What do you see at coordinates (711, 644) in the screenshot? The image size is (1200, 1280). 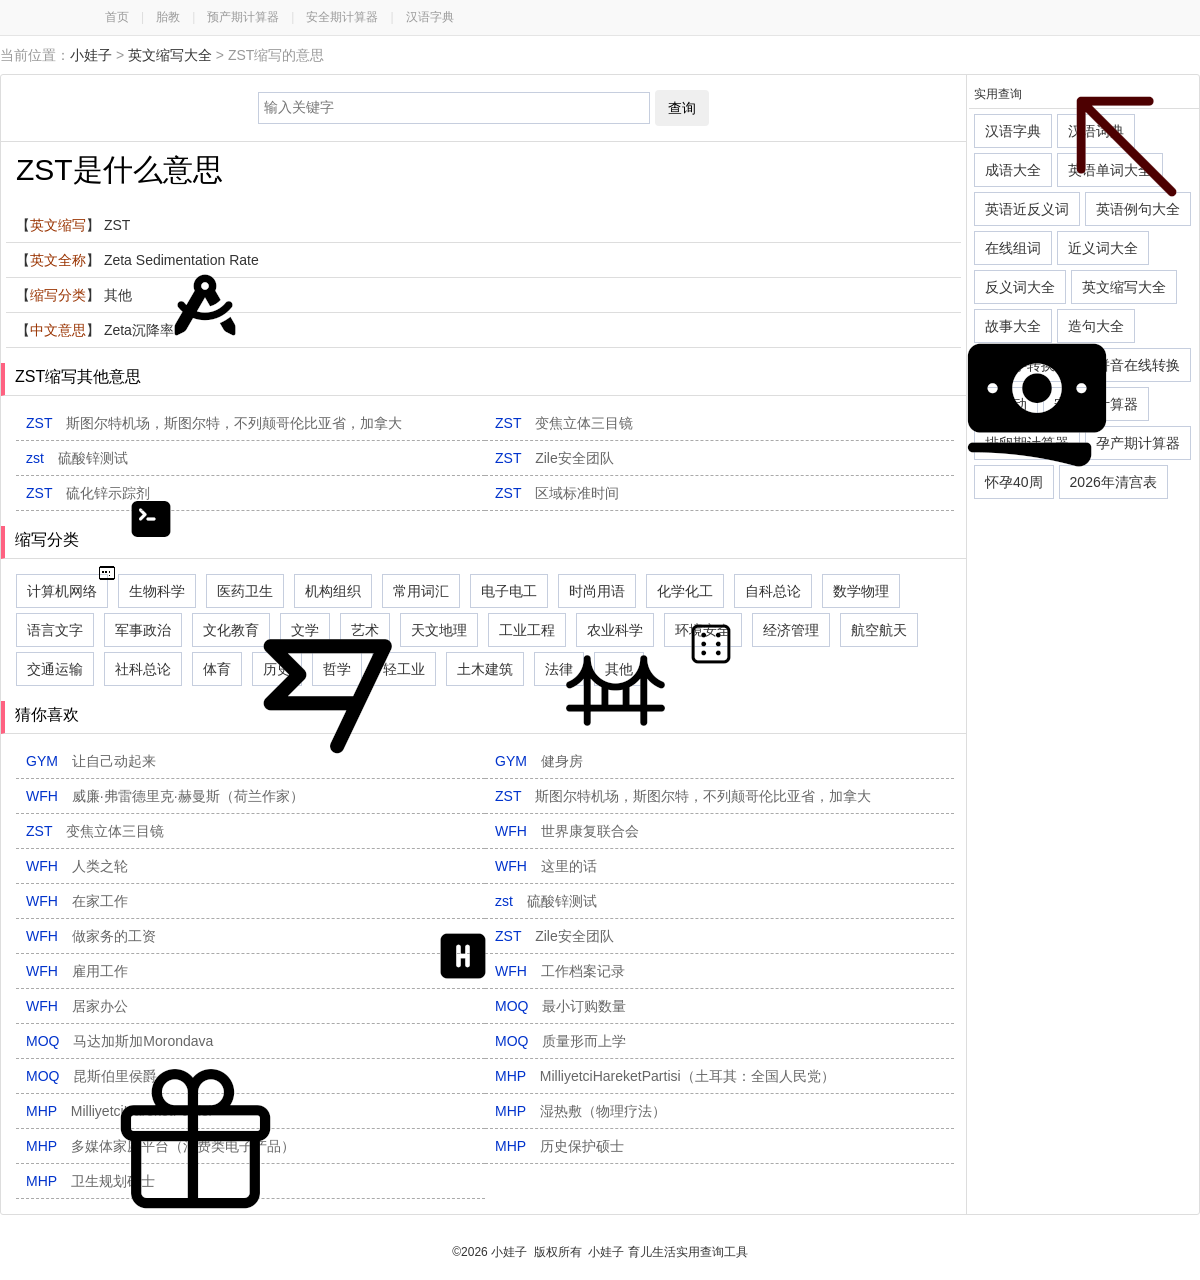 I see `randomize or shuffle content` at bounding box center [711, 644].